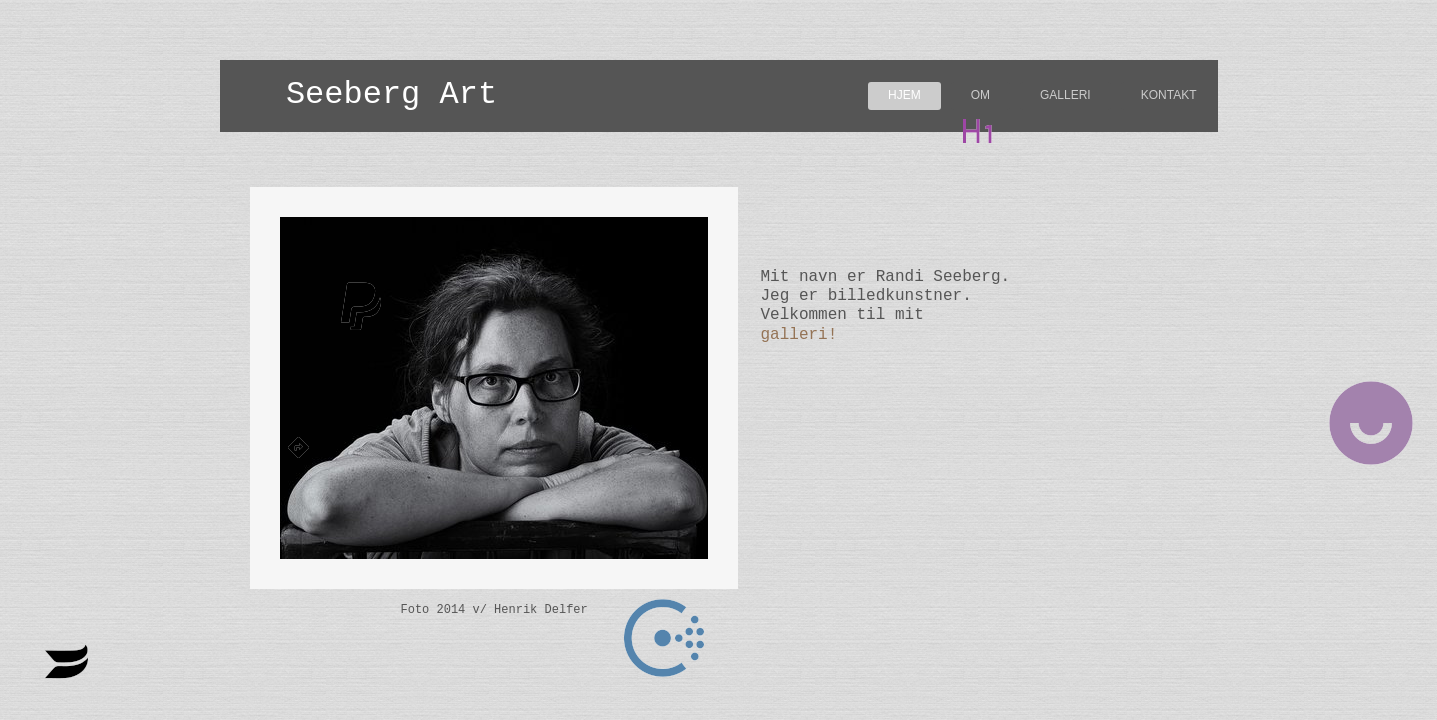  I want to click on HashiCorp Consul logo, so click(664, 638).